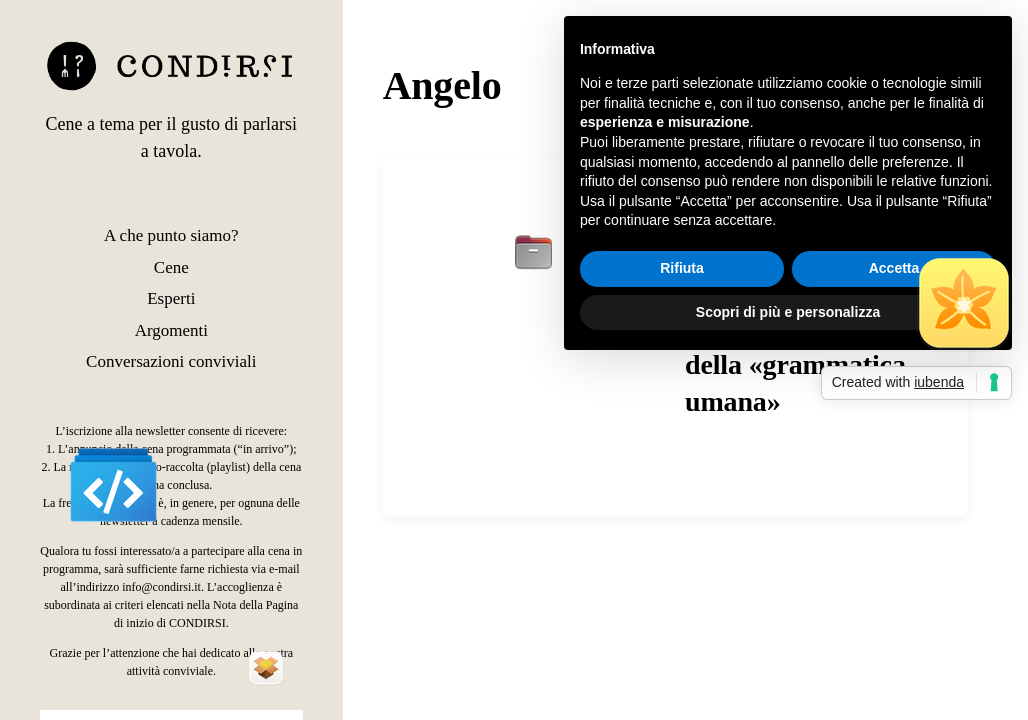 Image resolution: width=1028 pixels, height=720 pixels. Describe the element at coordinates (964, 303) in the screenshot. I see `open vanilla os application` at that location.